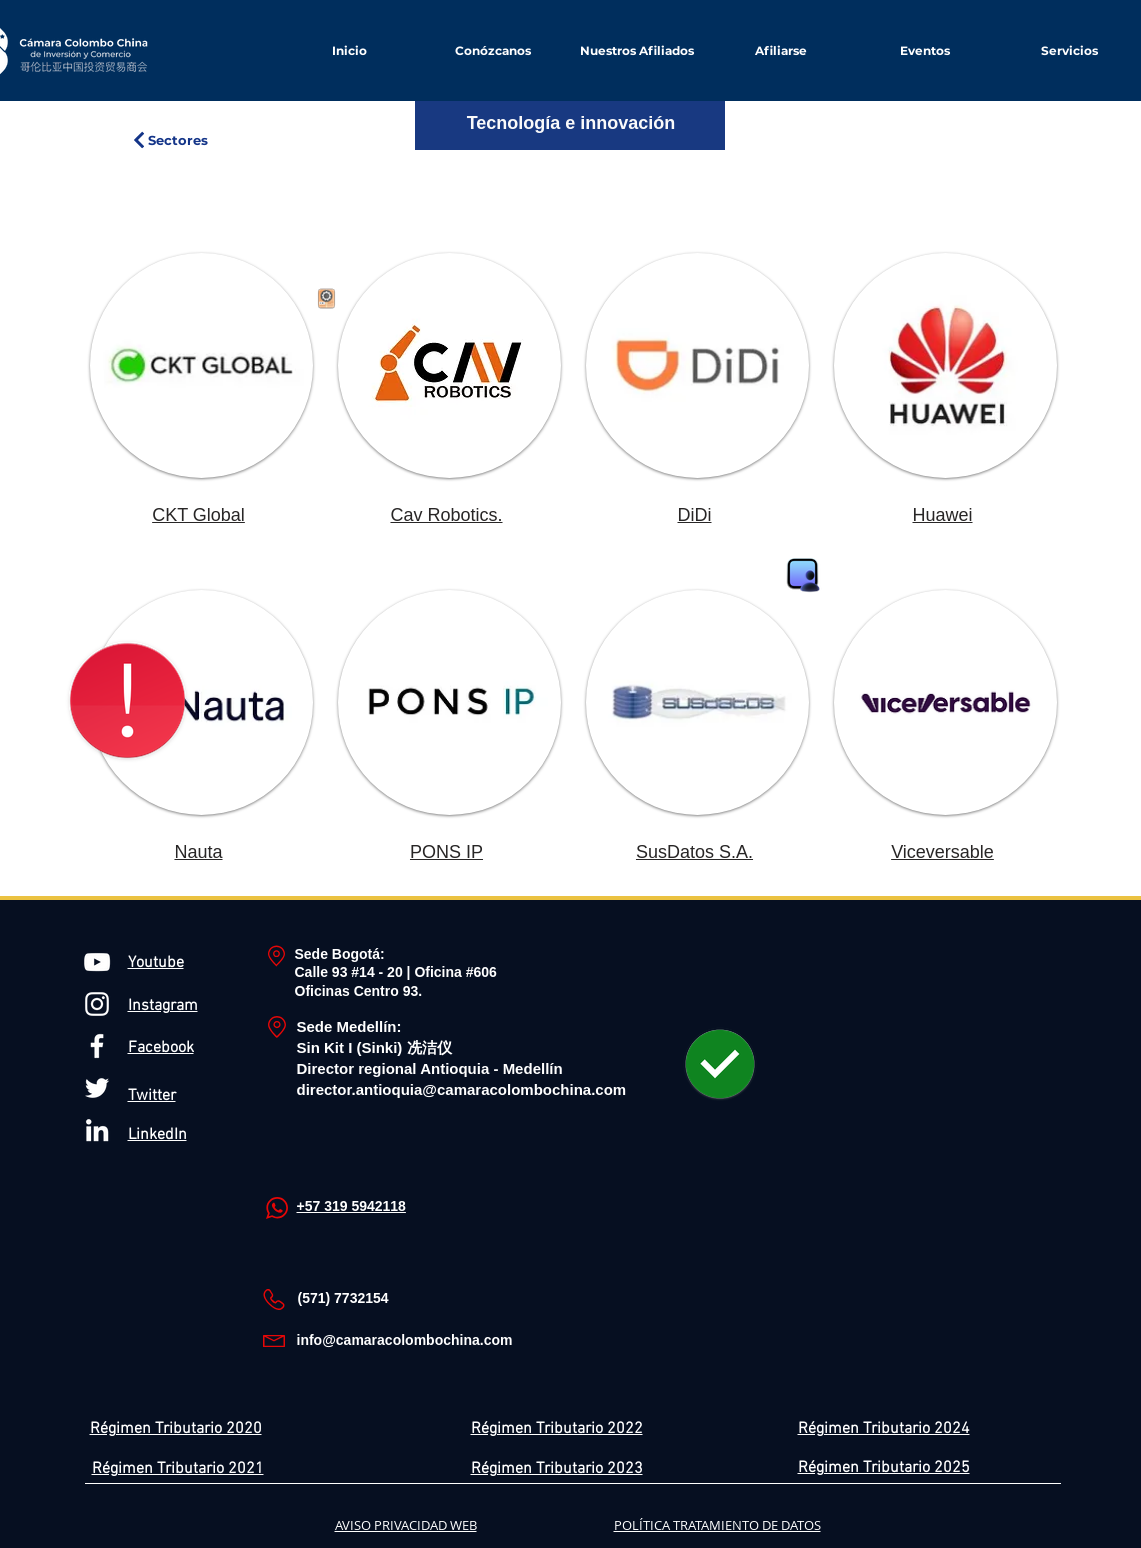 The image size is (1141, 1548). Describe the element at coordinates (720, 1064) in the screenshot. I see `indicates a selected or checked item` at that location.